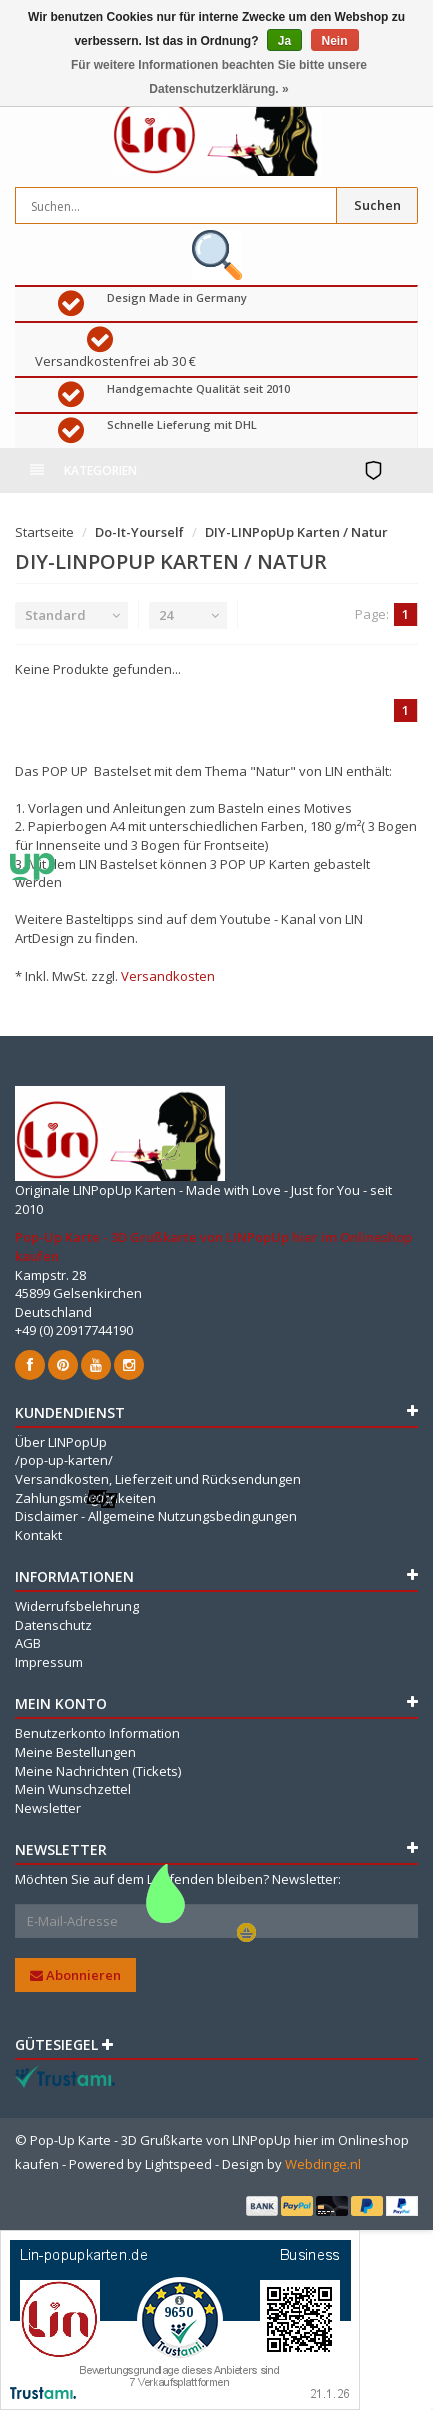 This screenshot has width=433, height=2410. I want to click on access security settings, so click(373, 470).